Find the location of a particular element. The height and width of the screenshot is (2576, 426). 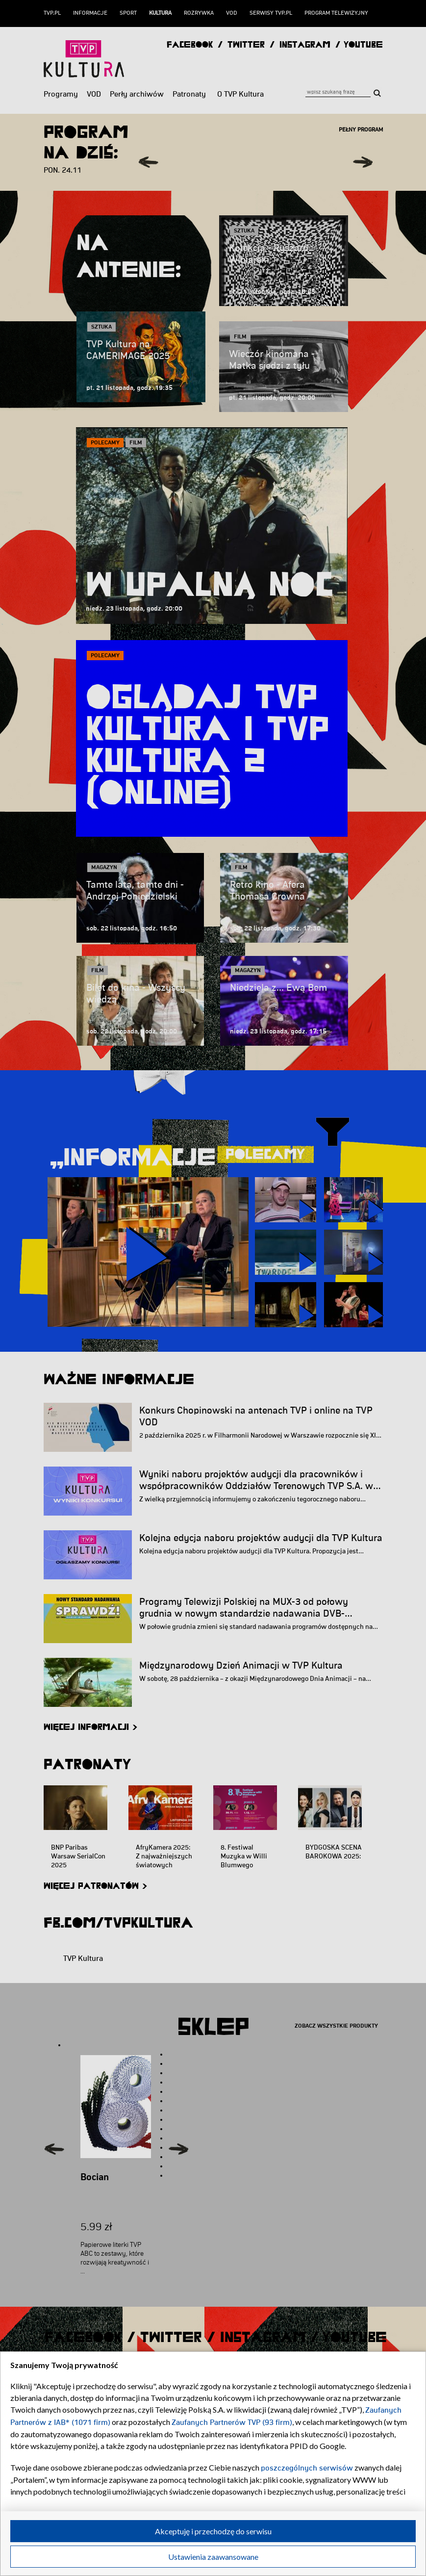

view or open a CSS stylesheet file is located at coordinates (251, 608).